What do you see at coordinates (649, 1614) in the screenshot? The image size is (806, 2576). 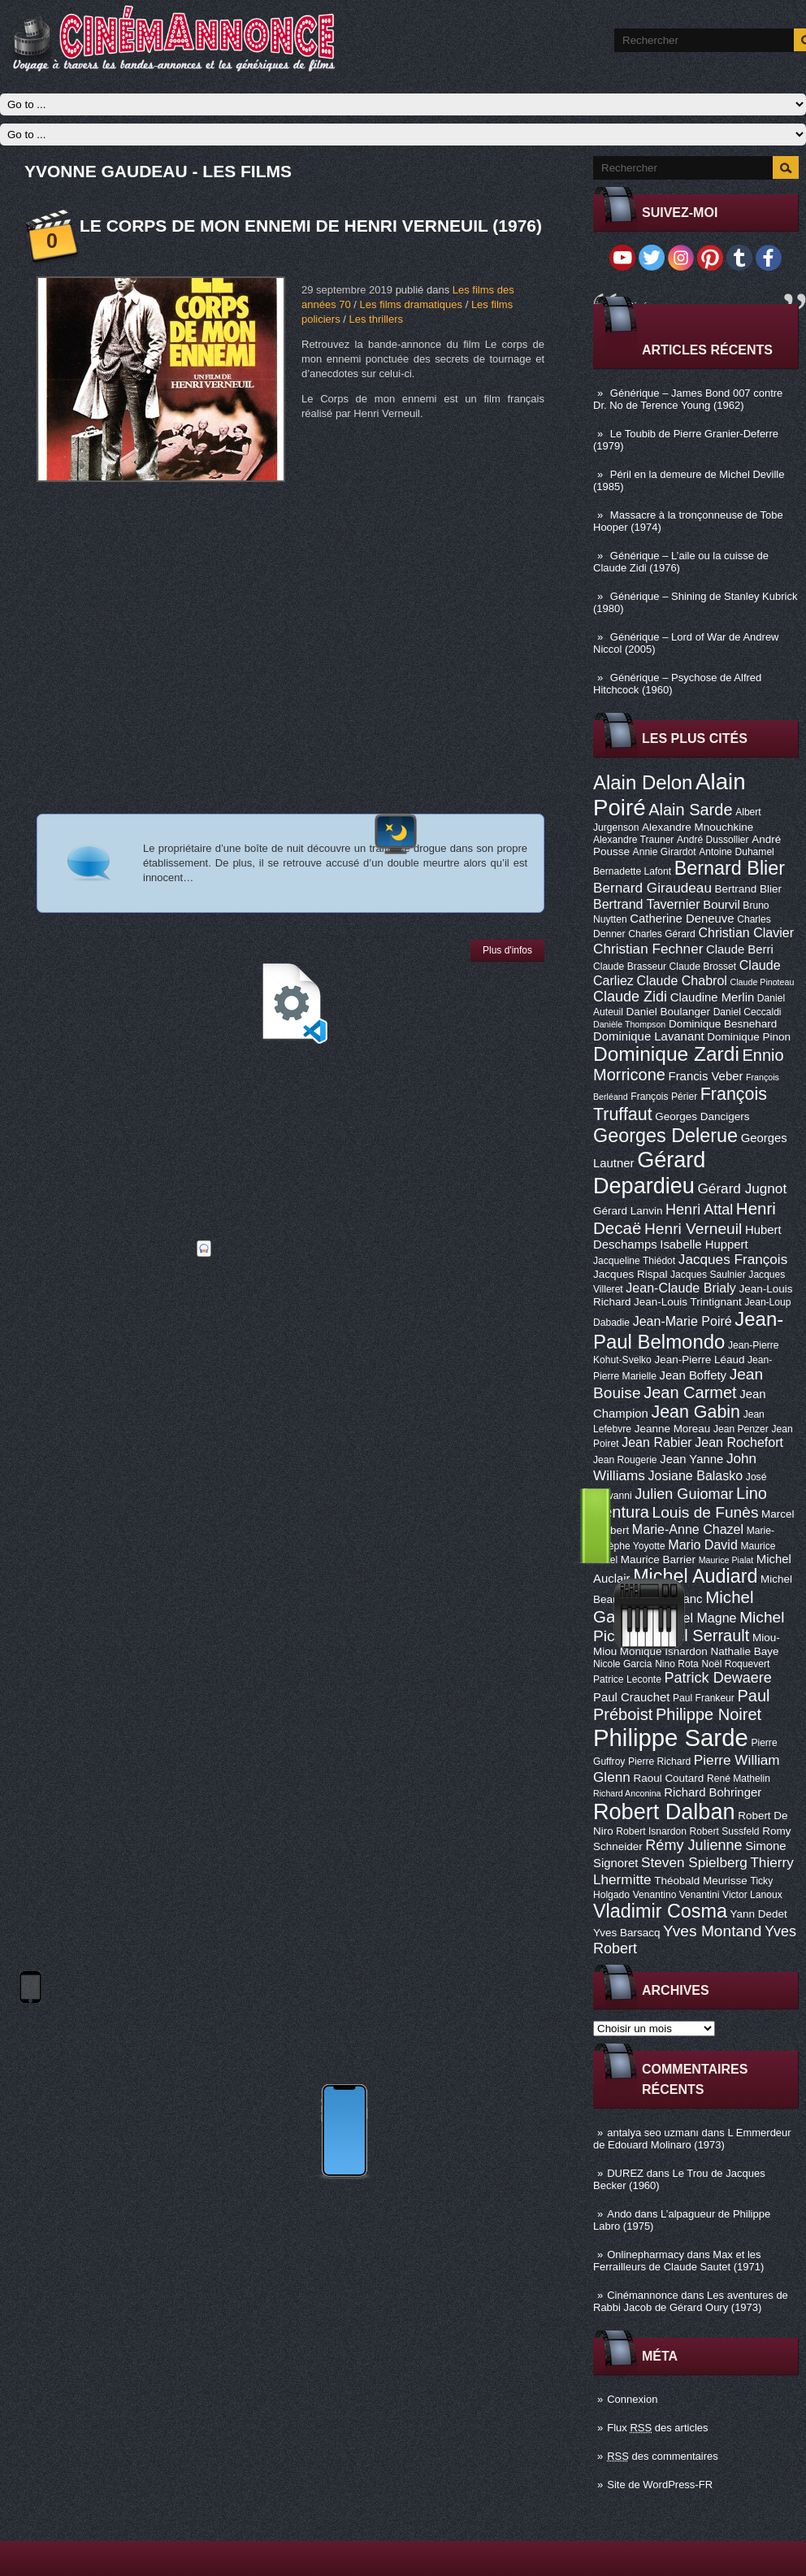 I see `open audio midi setup utility` at bounding box center [649, 1614].